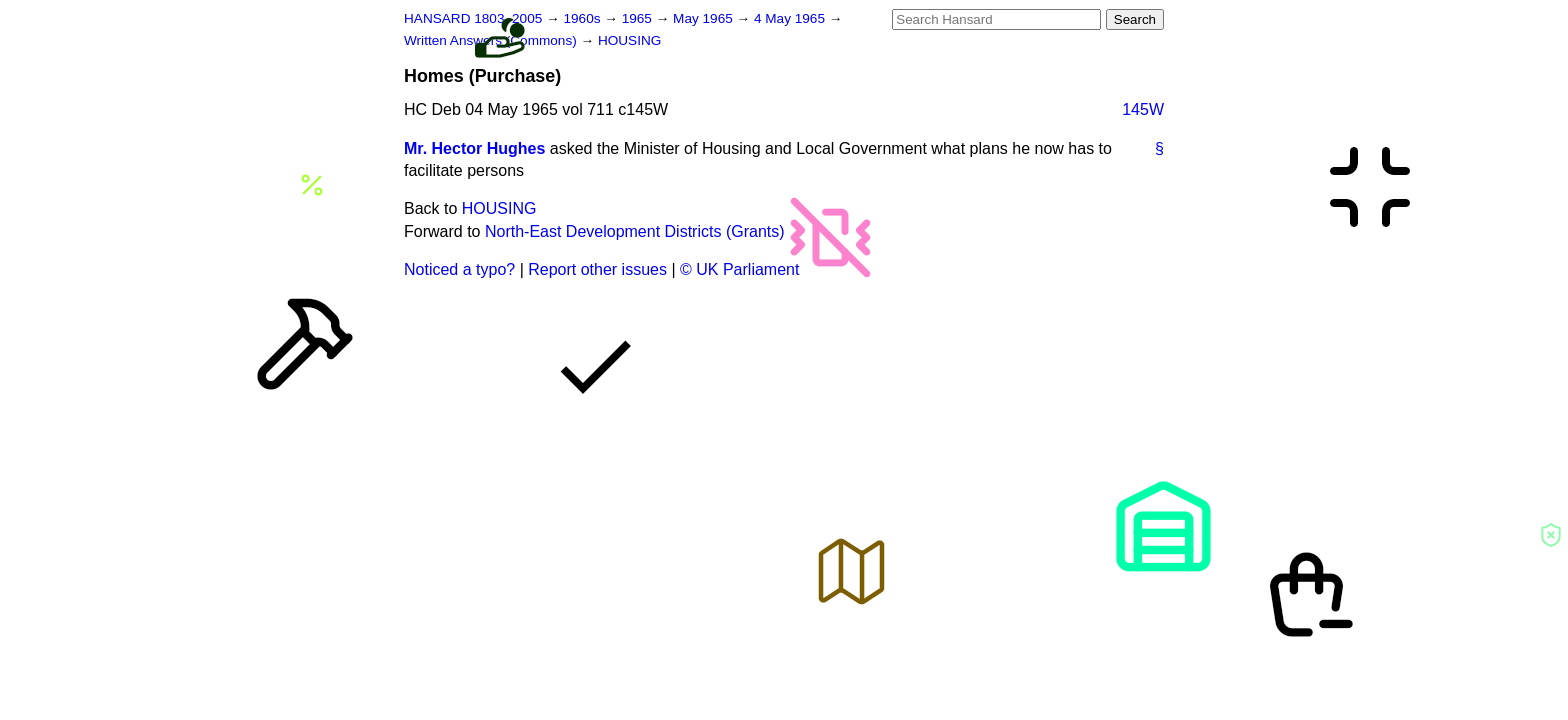 Image resolution: width=1568 pixels, height=720 pixels. Describe the element at coordinates (1551, 535) in the screenshot. I see `security protection disabled or off` at that location.